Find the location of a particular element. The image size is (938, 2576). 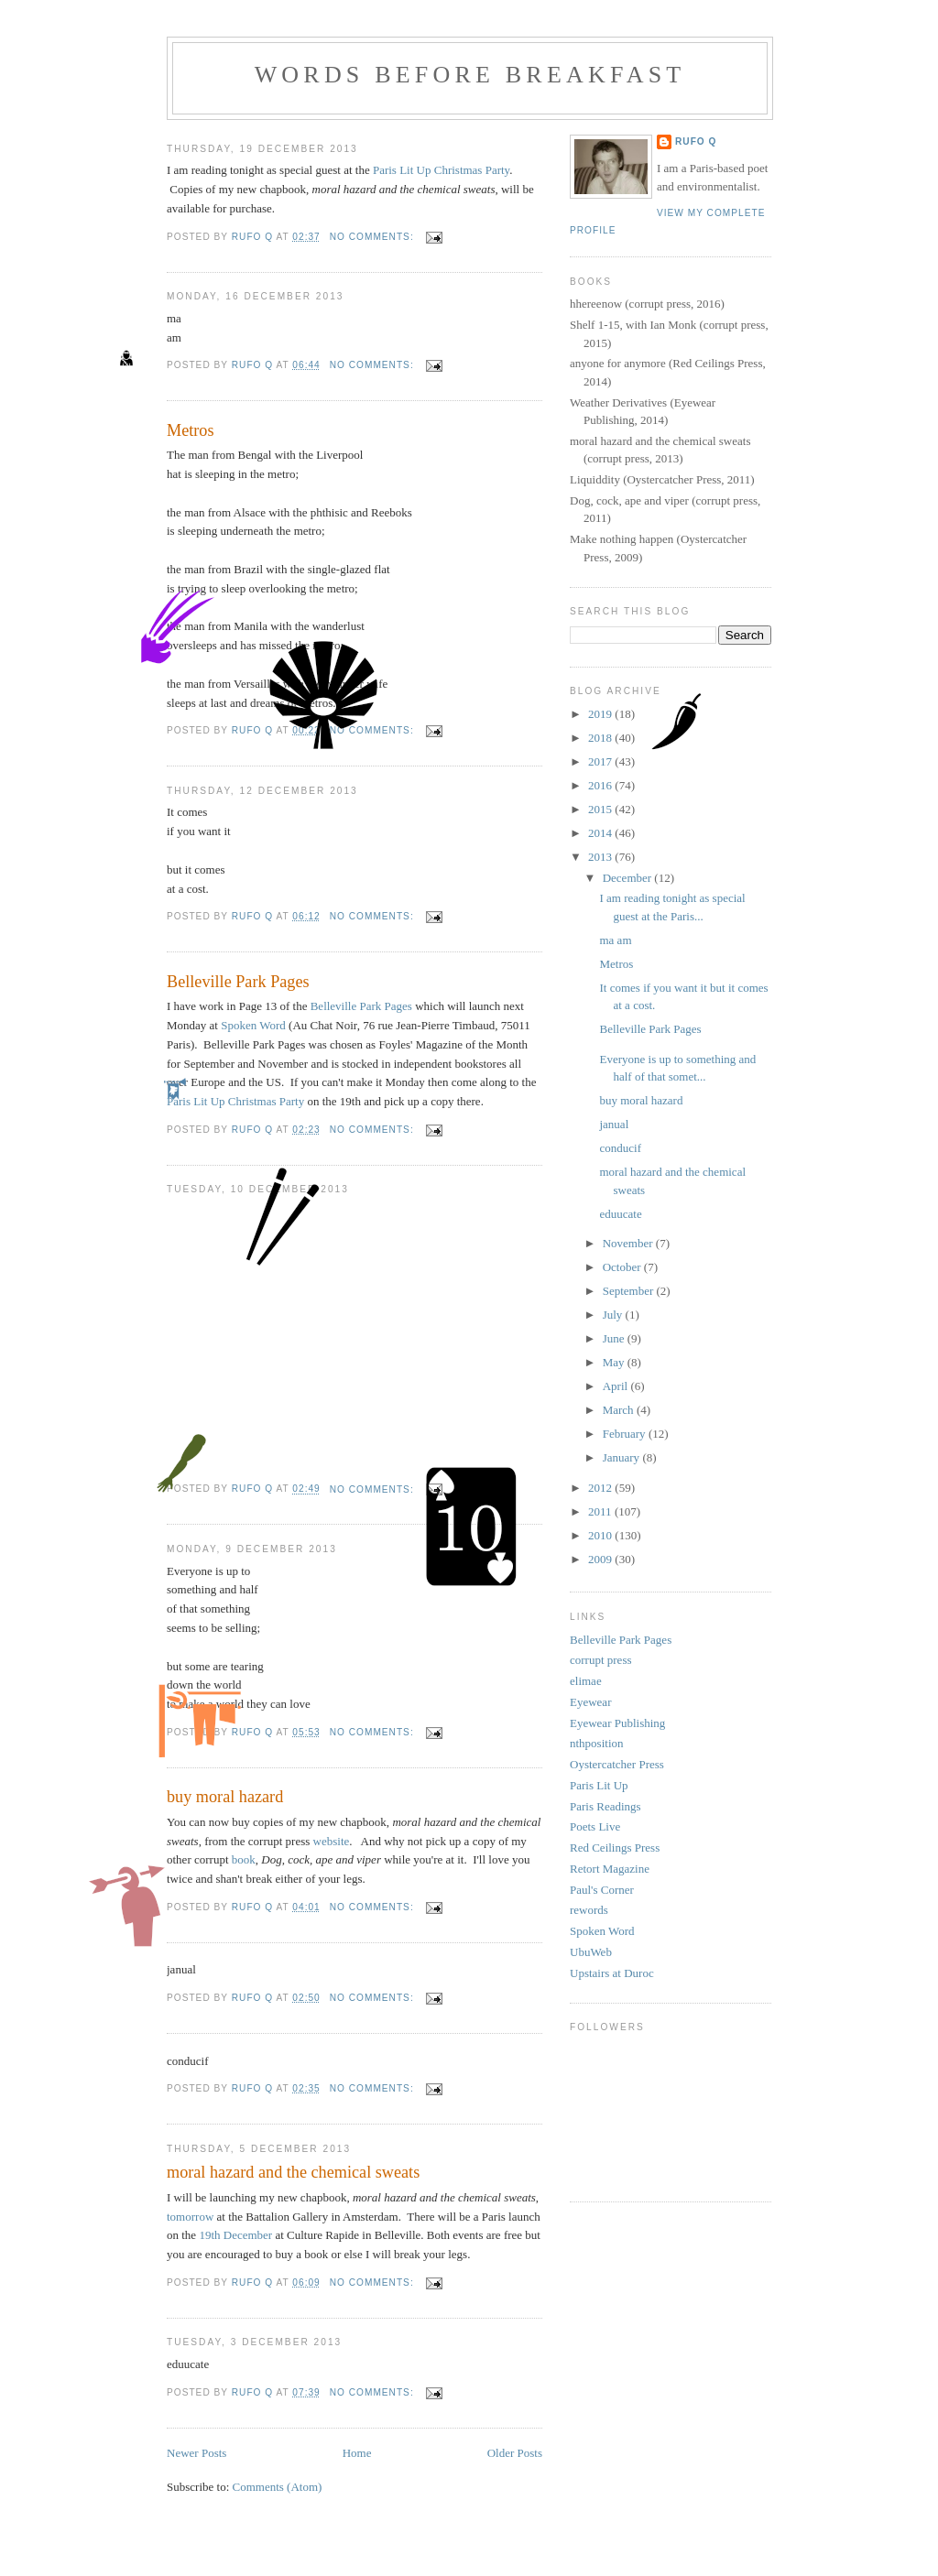

indicates spicy or hot content/food item is located at coordinates (676, 721).